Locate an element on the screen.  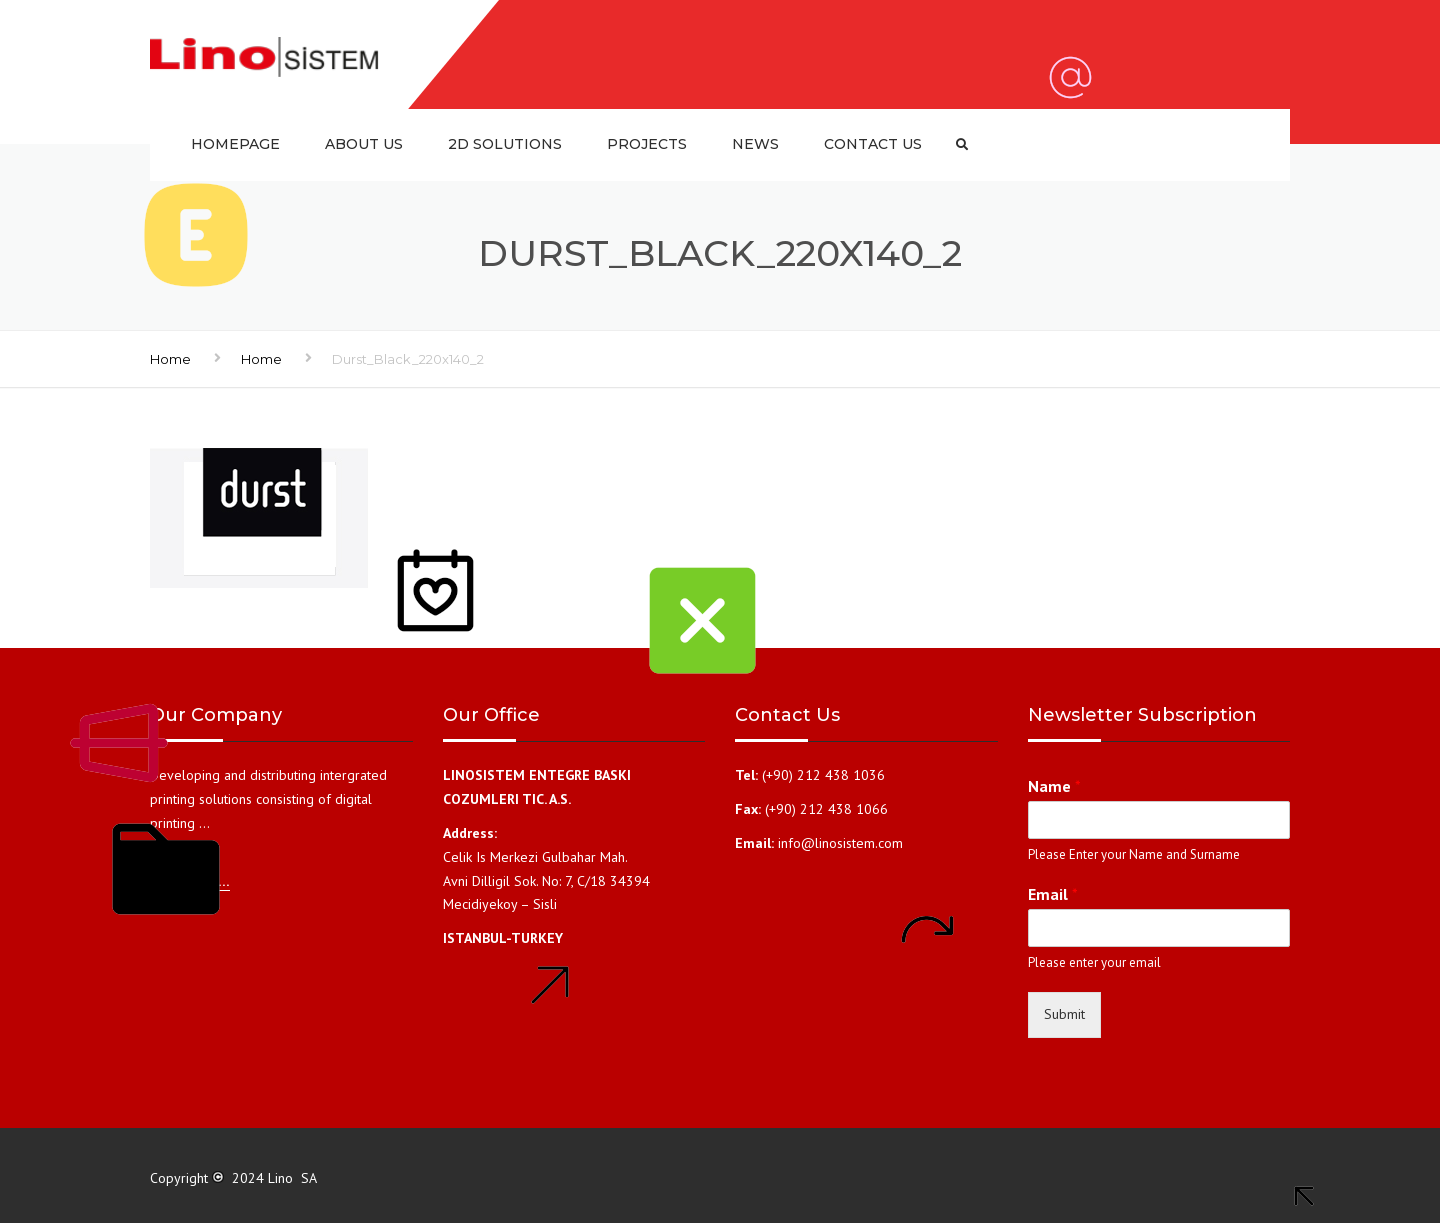
redo last action is located at coordinates (926, 927).